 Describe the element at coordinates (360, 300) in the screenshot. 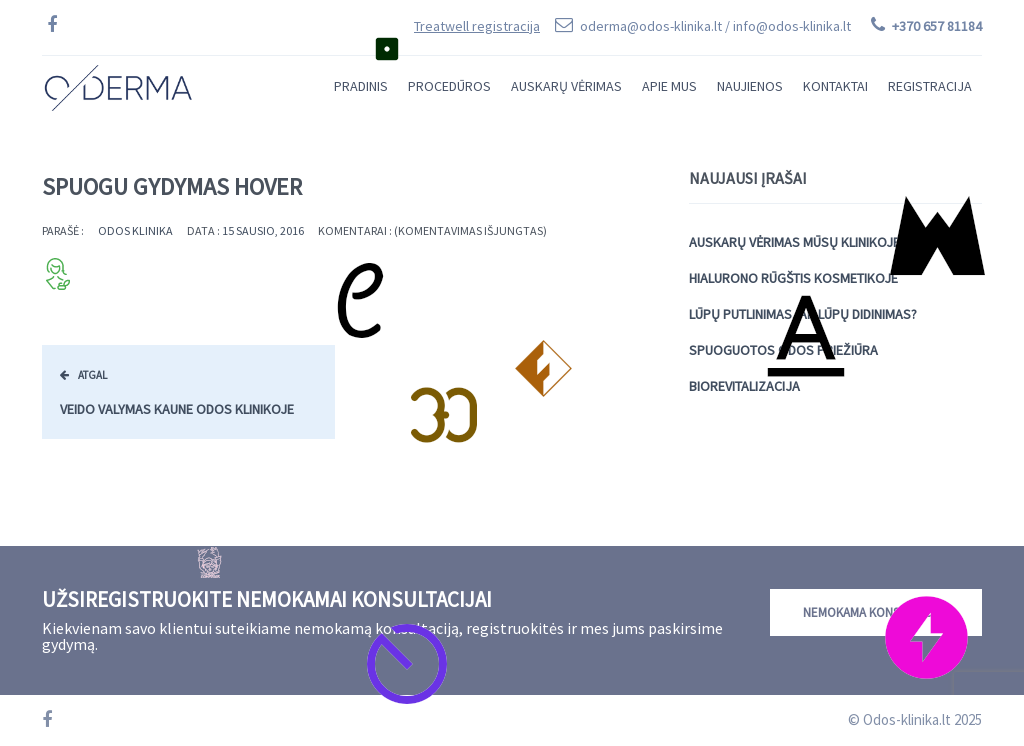

I see `open calibre-web ebook management app` at that location.